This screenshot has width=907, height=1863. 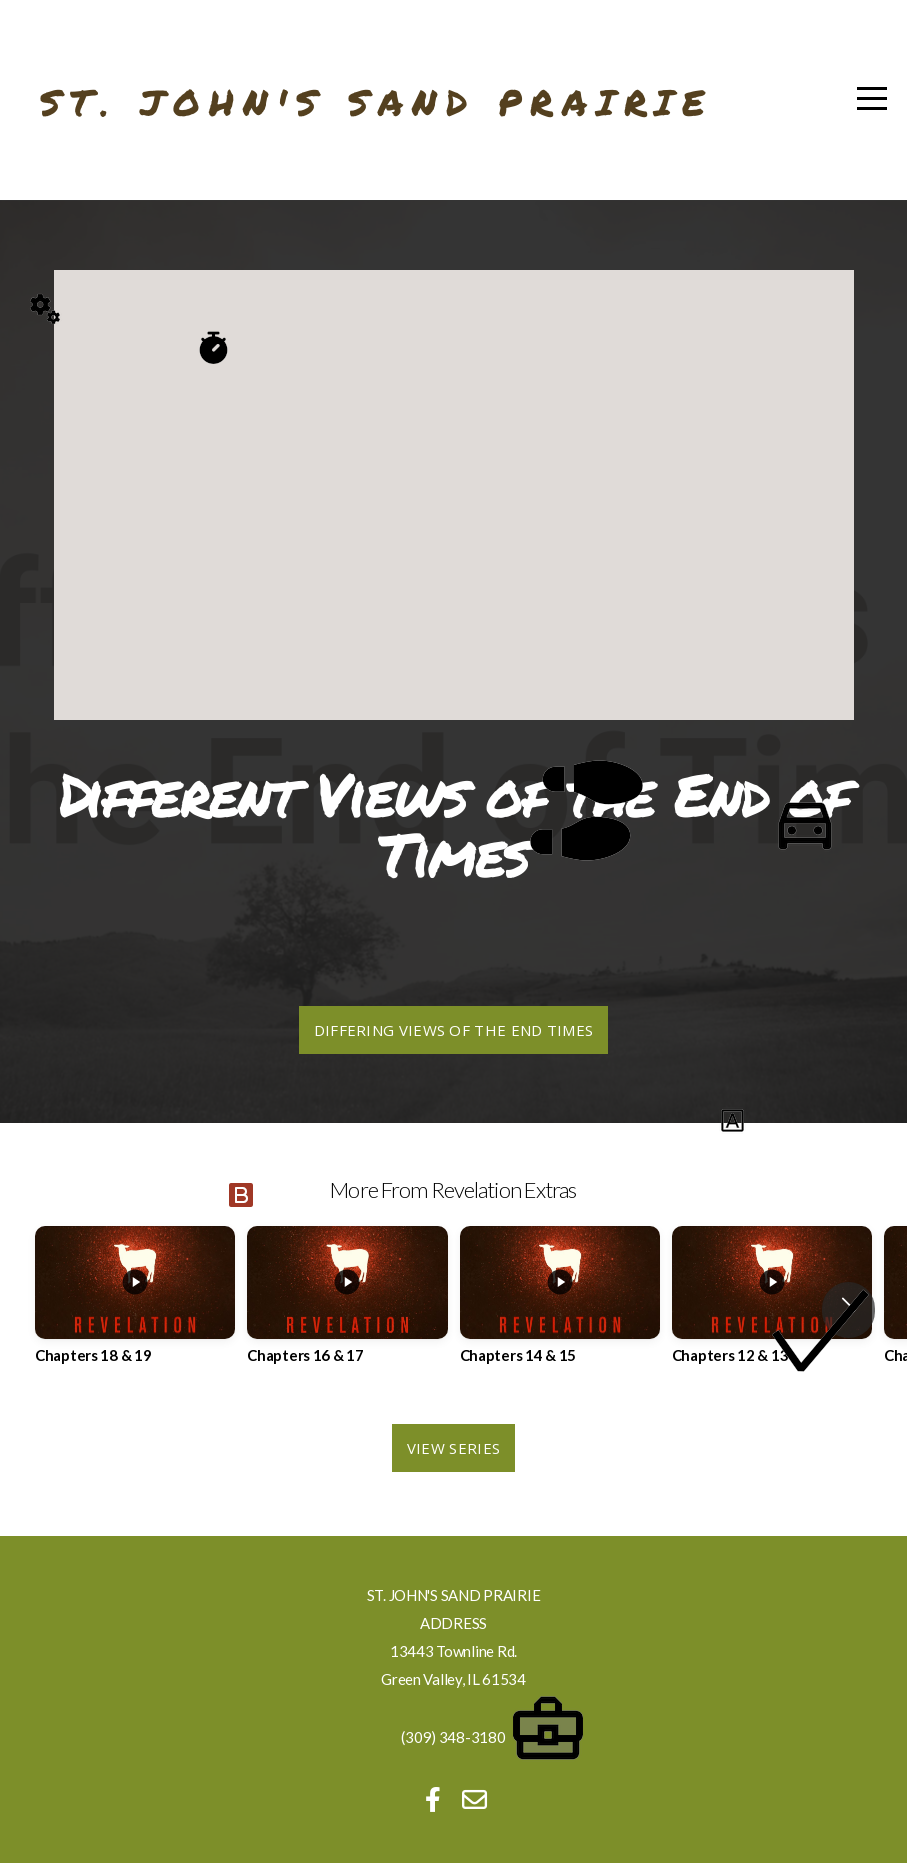 I want to click on access settings or configuration options, so click(x=45, y=309).